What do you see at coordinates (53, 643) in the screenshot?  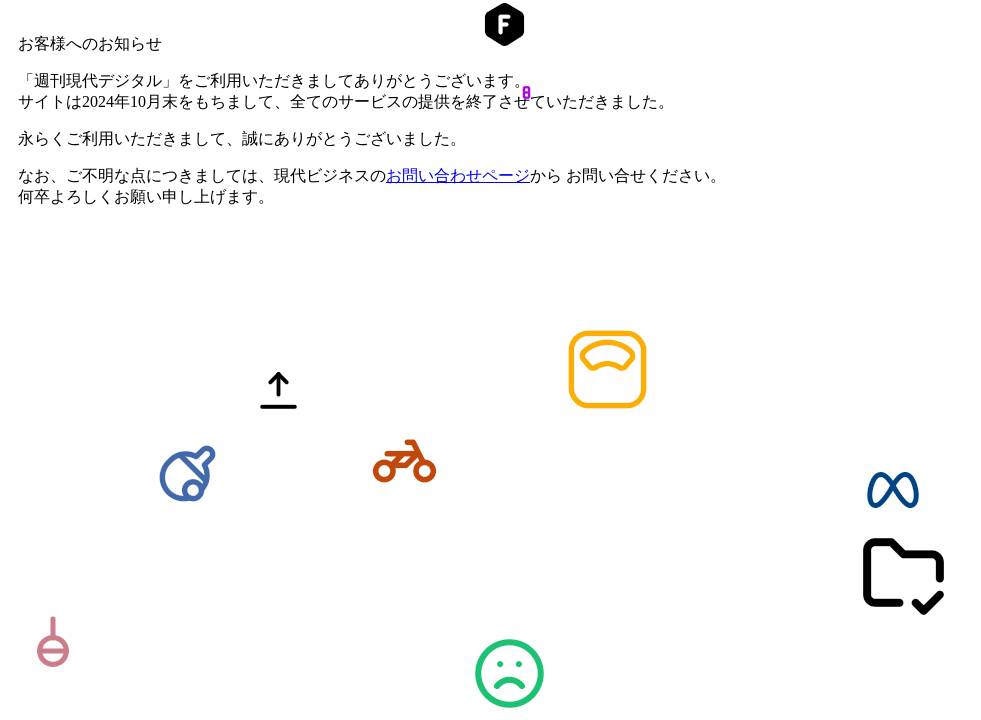 I see `select genderless or non-binary gender option` at bounding box center [53, 643].